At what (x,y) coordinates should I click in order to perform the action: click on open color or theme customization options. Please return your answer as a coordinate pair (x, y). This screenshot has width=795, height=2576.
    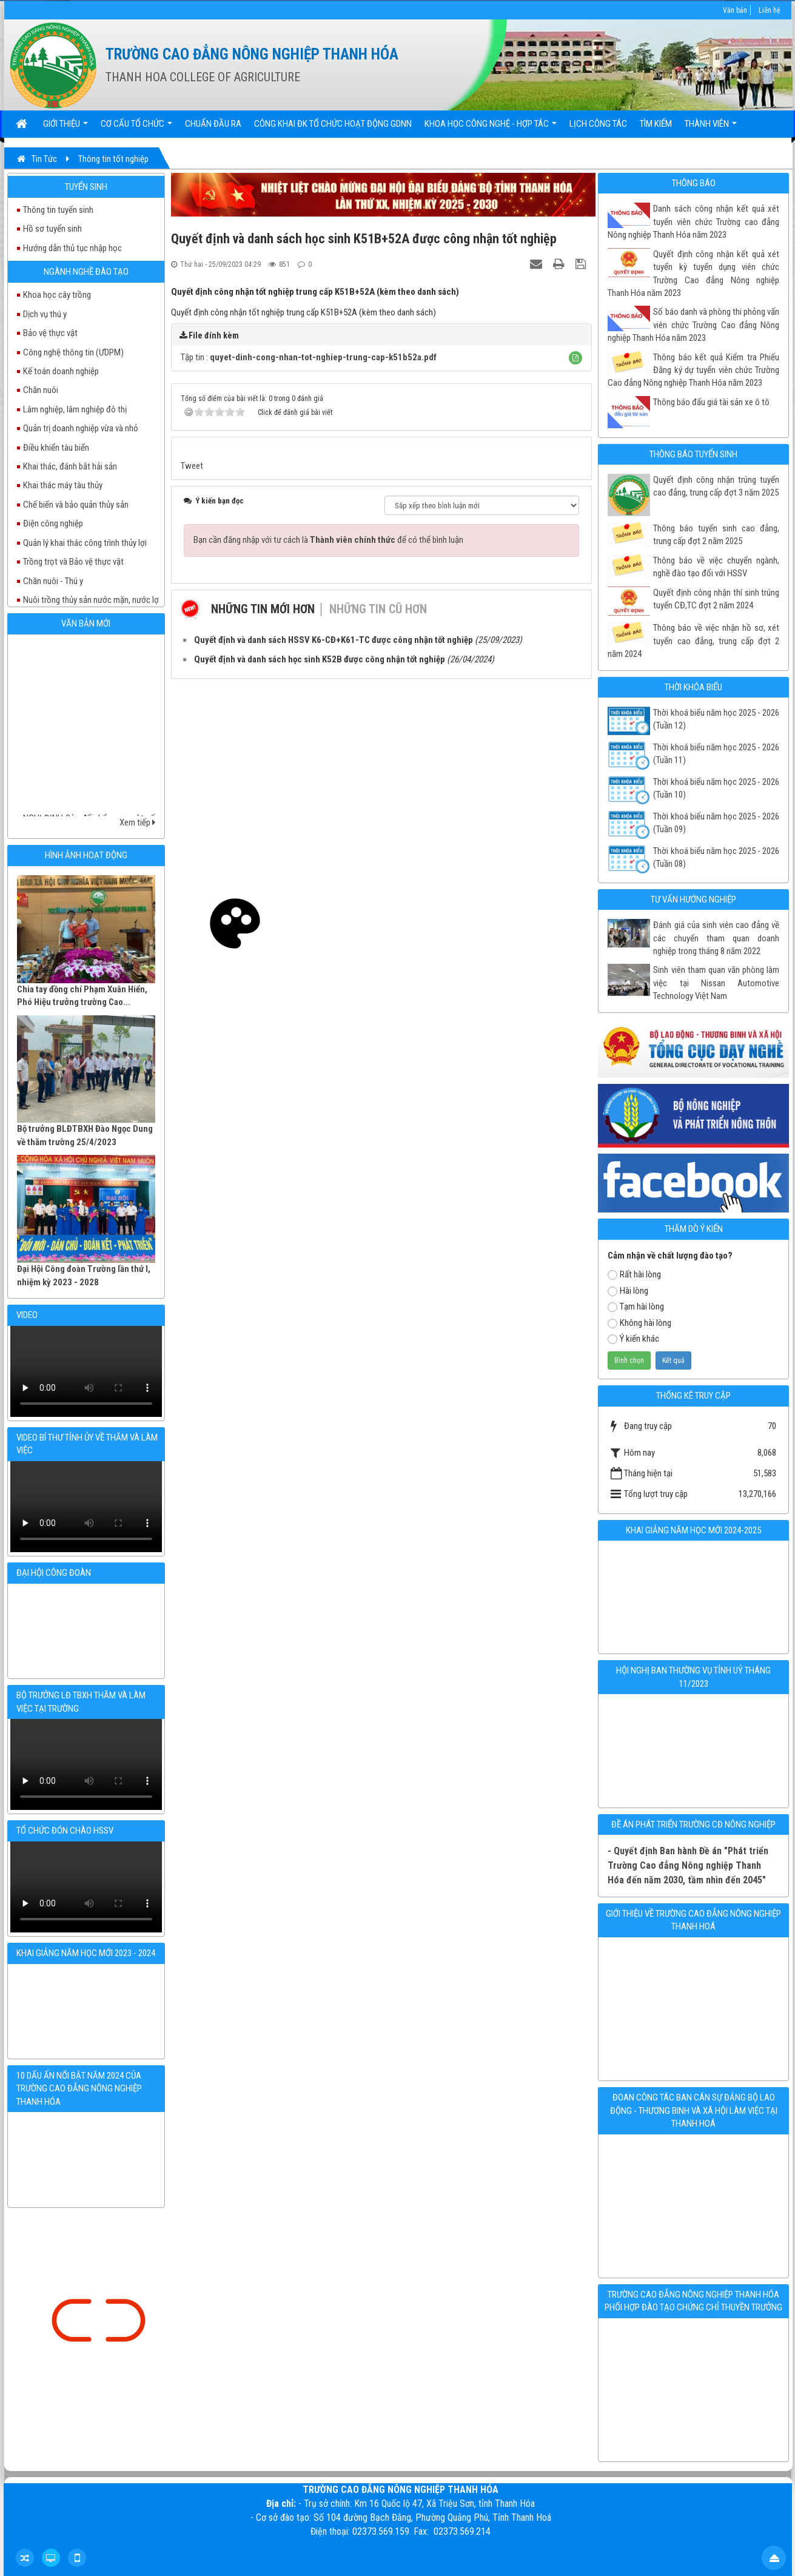
    Looking at the image, I should click on (235, 923).